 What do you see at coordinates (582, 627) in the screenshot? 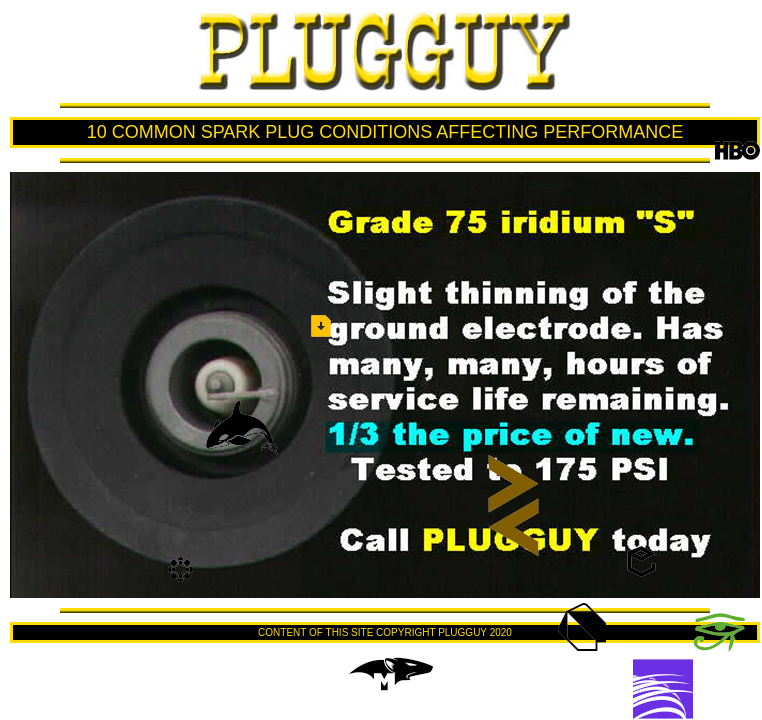
I see `dart programming language logo` at bounding box center [582, 627].